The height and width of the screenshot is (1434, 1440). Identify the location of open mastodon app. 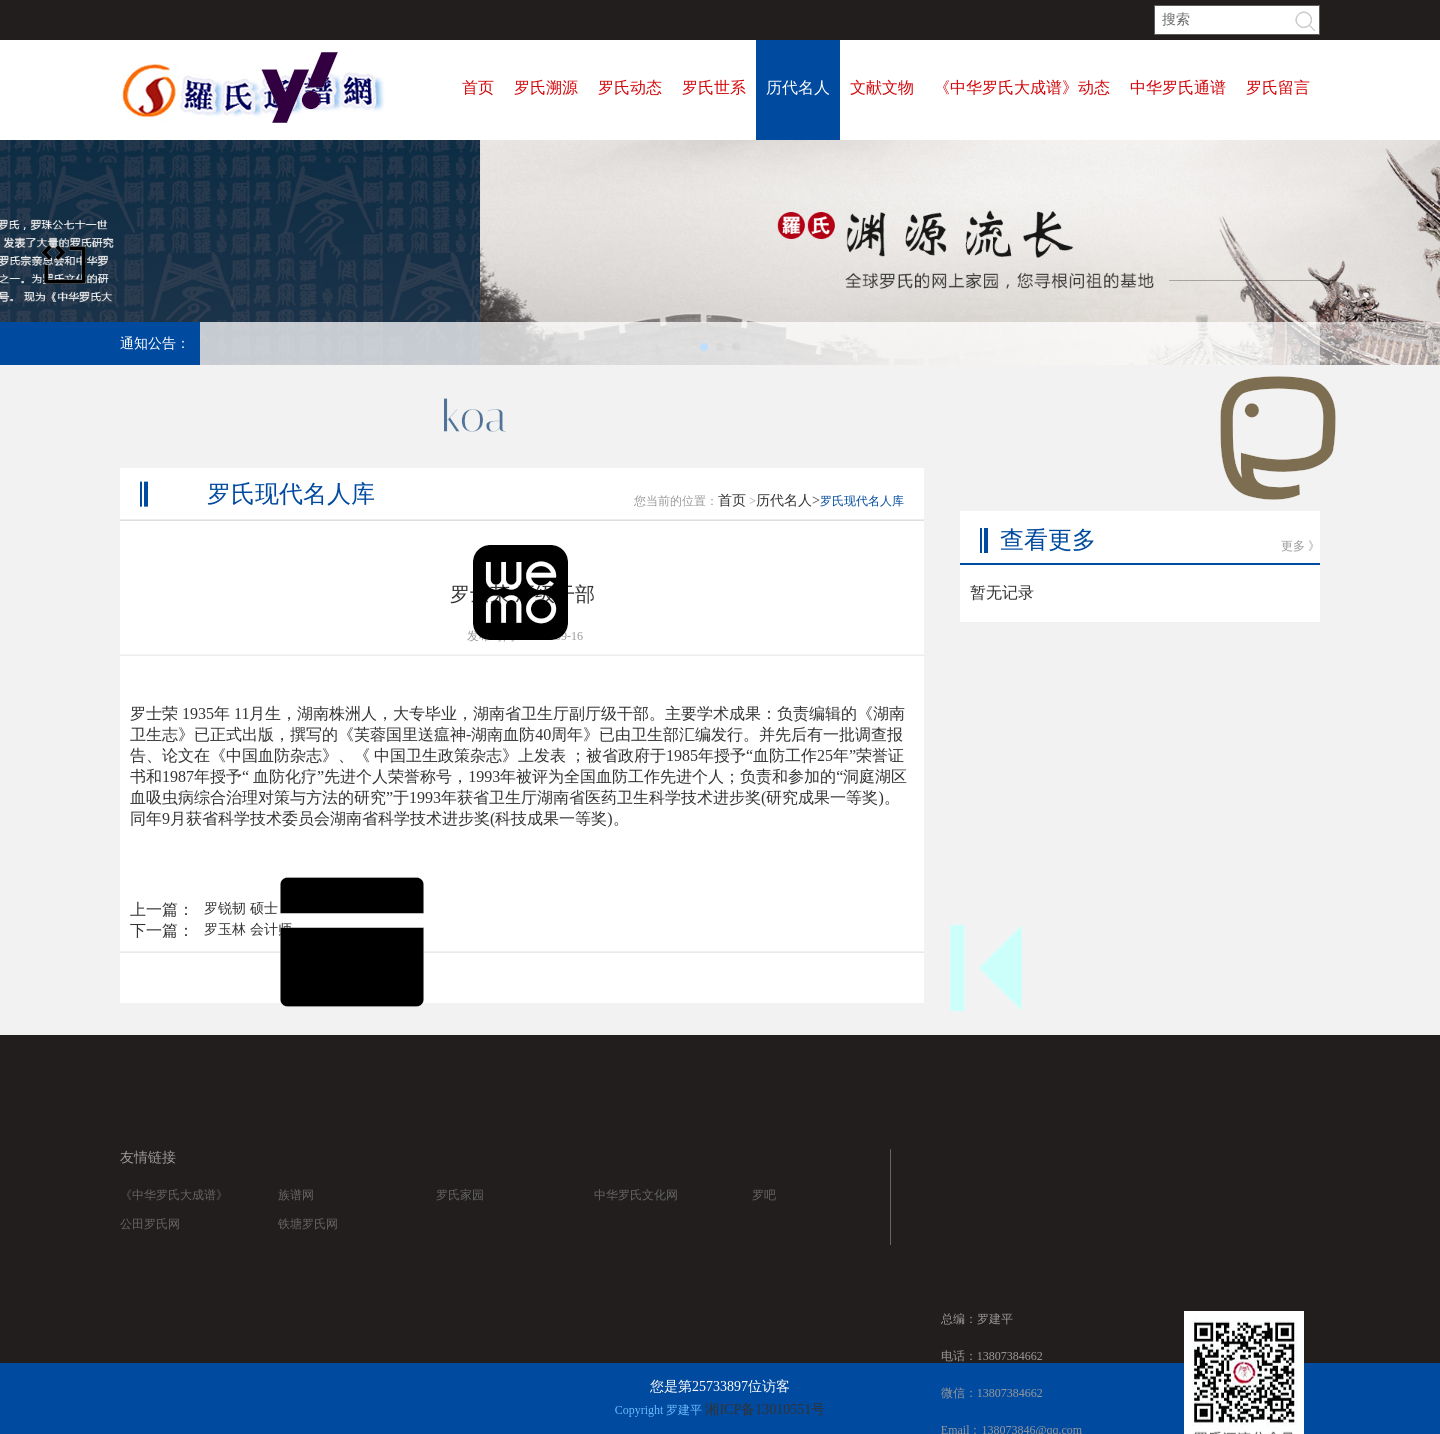
(1276, 438).